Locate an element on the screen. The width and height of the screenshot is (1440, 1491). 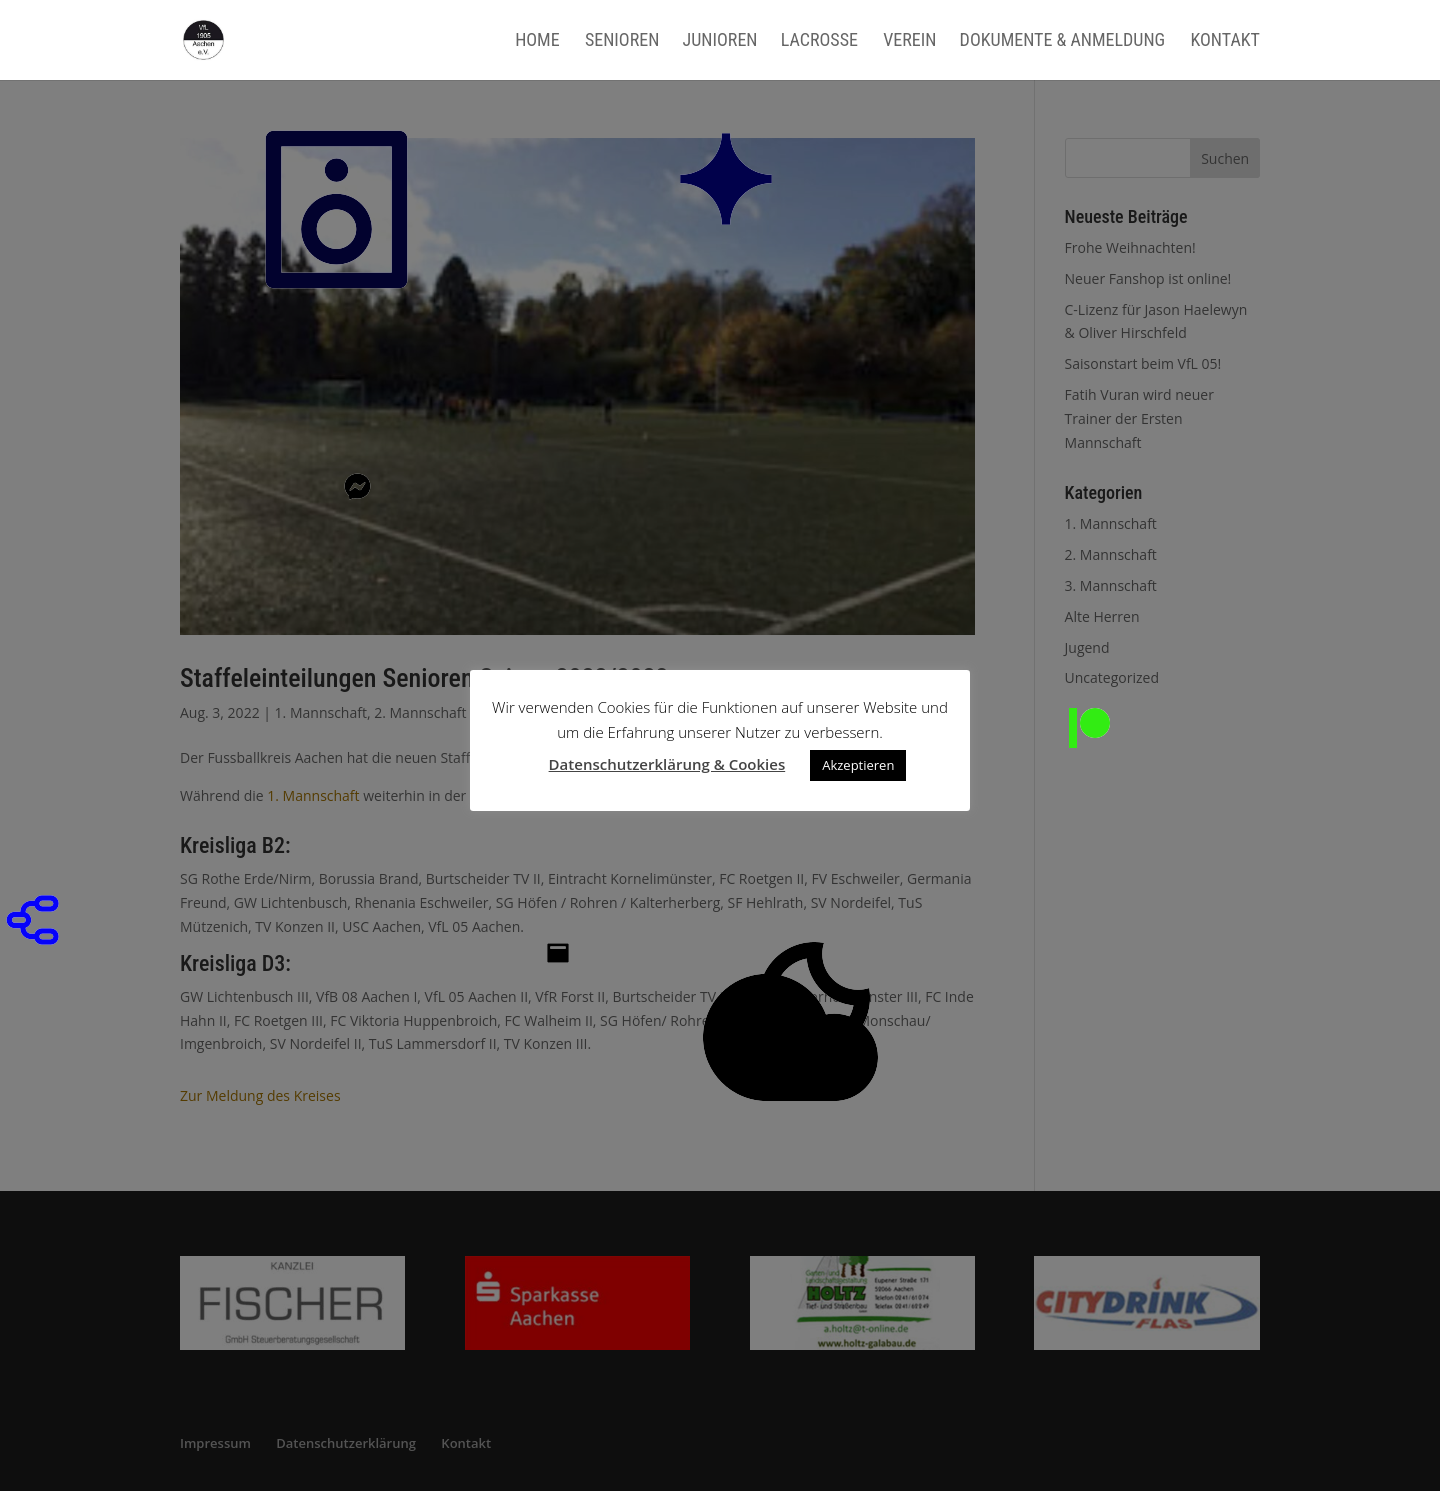
create or view a mind map is located at coordinates (34, 920).